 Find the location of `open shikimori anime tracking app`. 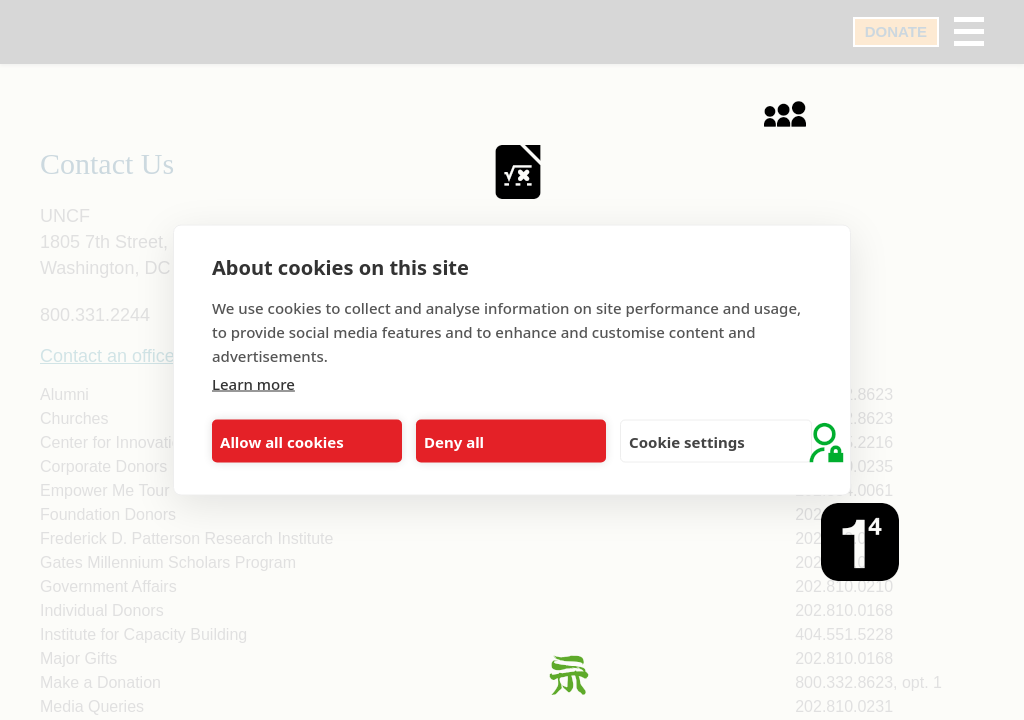

open shikimori anime tracking app is located at coordinates (569, 675).